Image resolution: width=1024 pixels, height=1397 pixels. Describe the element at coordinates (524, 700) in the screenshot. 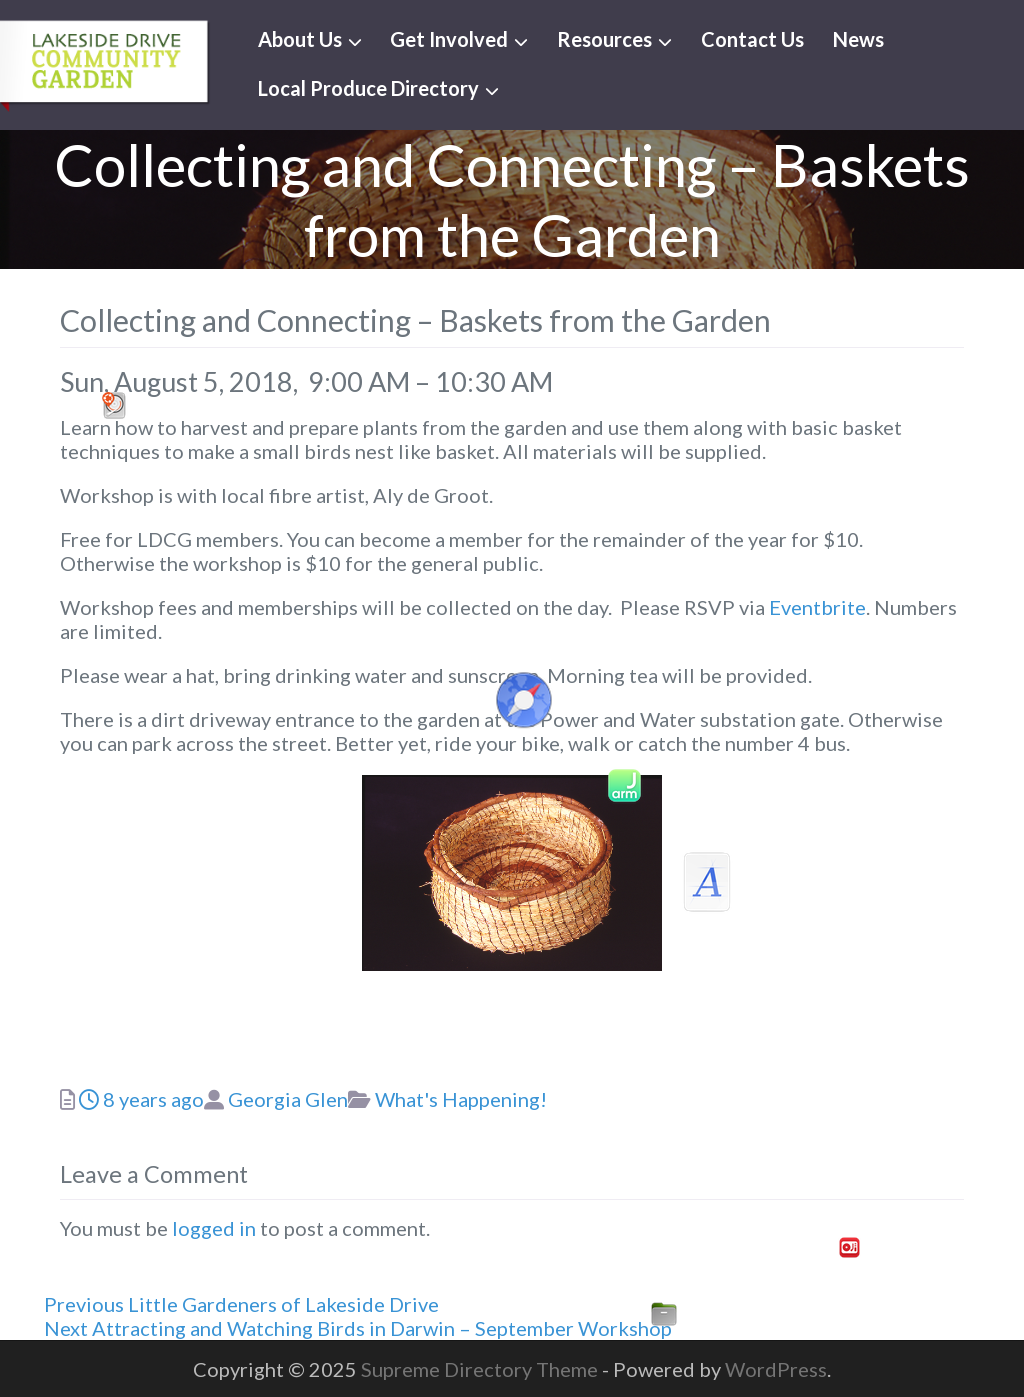

I see `open the epiphany web browser` at that location.